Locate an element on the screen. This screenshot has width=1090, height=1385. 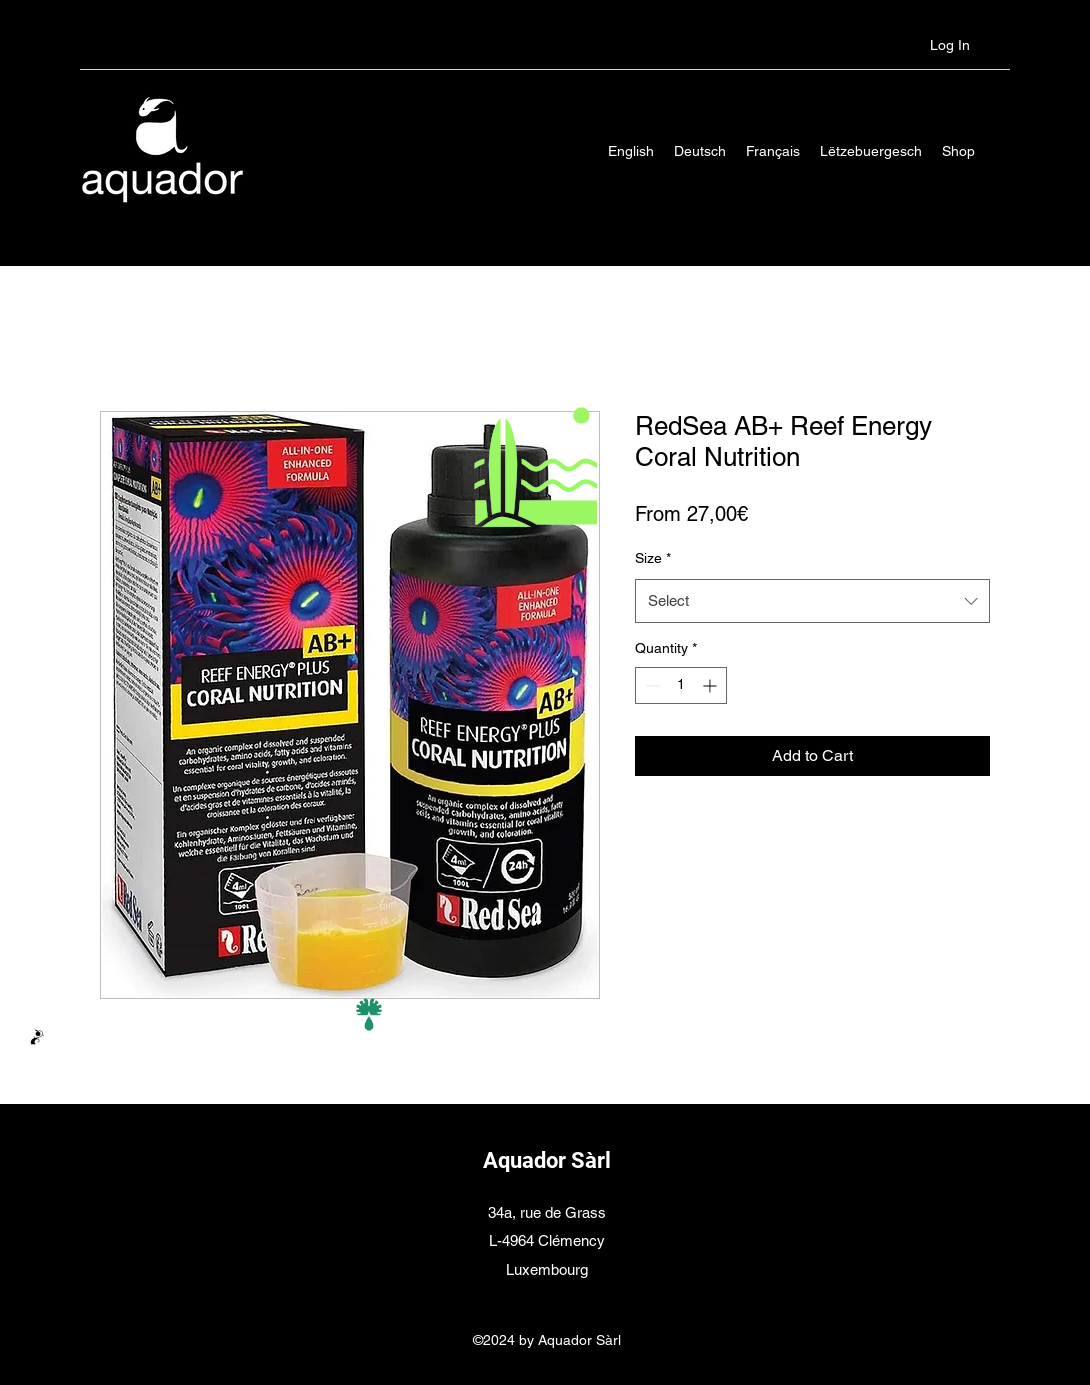
indicates plant fruiting stage in gardening game is located at coordinates (37, 1037).